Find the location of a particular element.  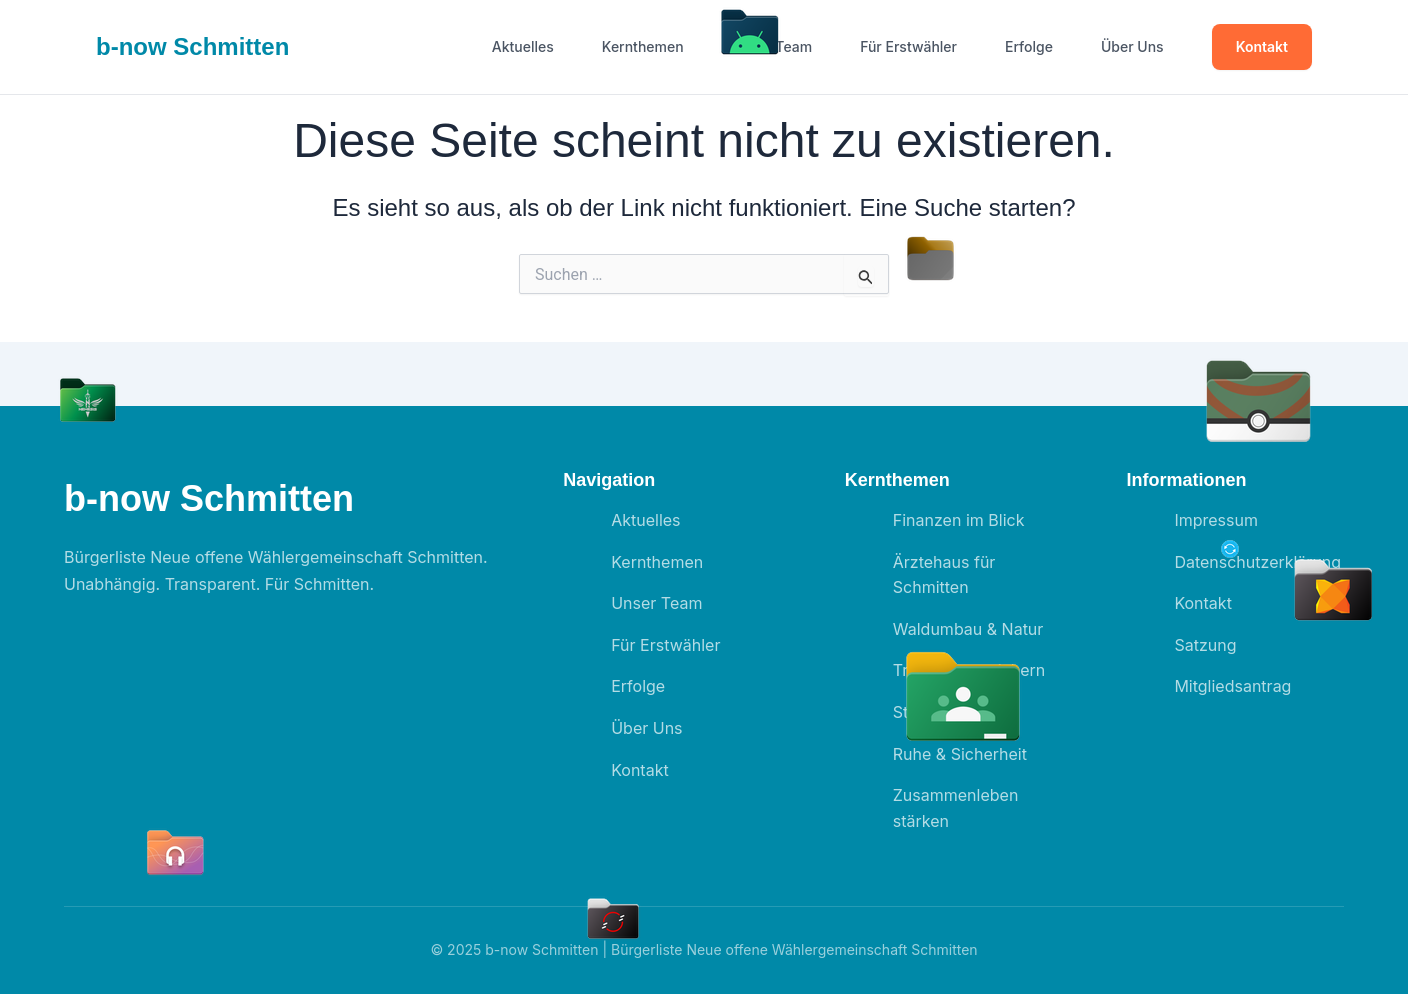

folder containing OpenShift project files is located at coordinates (613, 920).